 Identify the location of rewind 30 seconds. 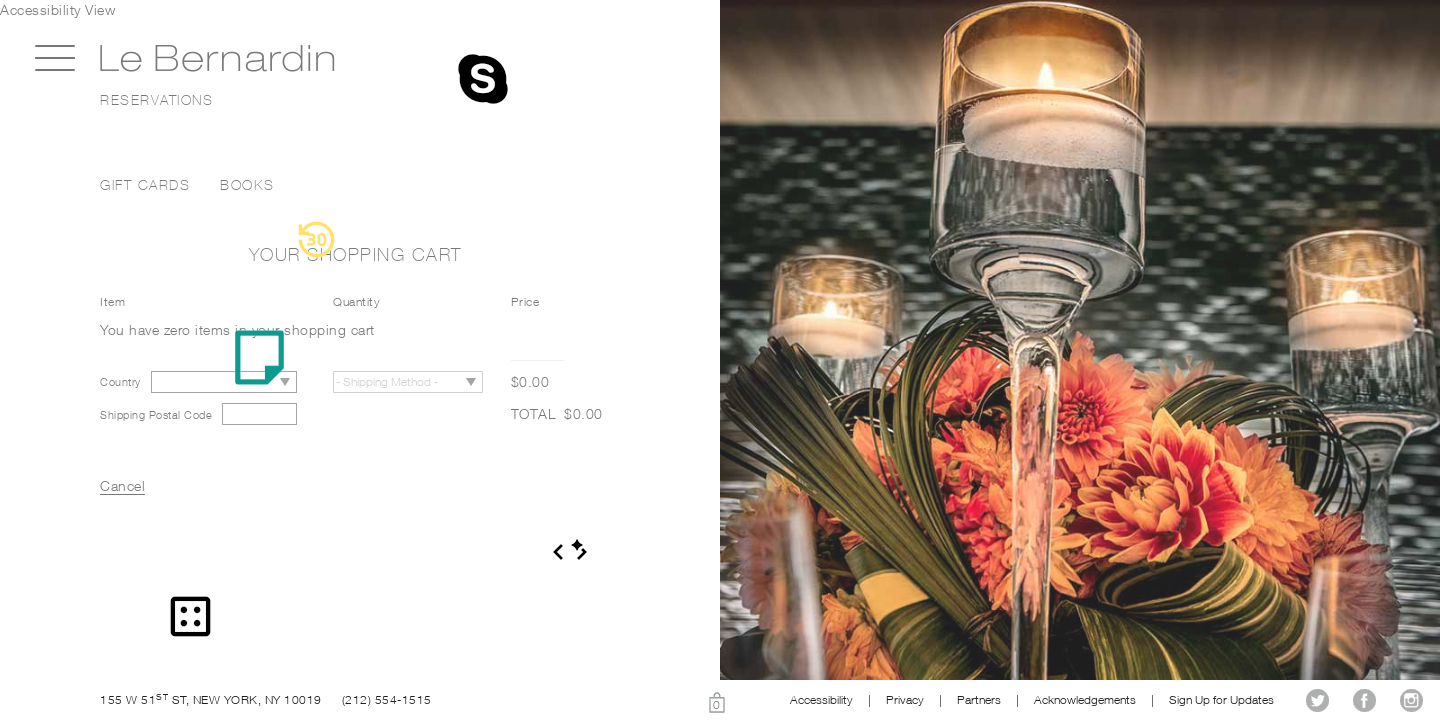
(316, 239).